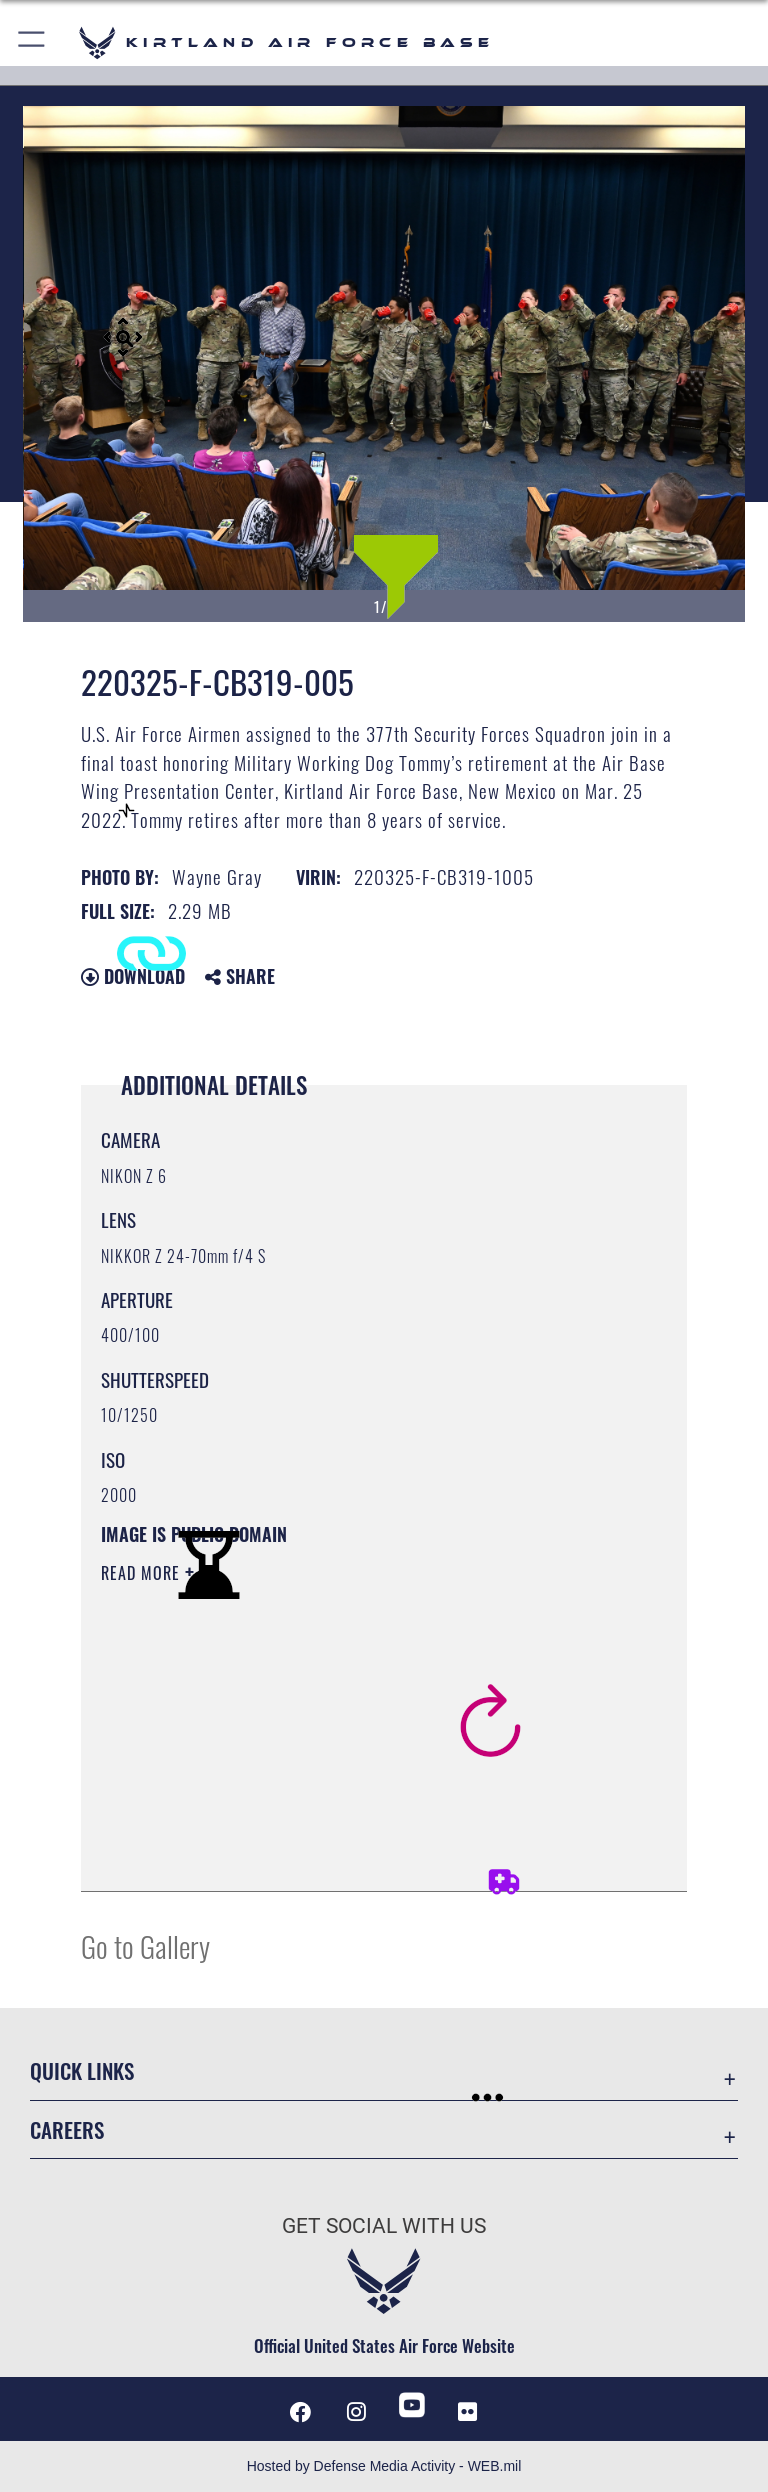 The width and height of the screenshot is (768, 2492). Describe the element at coordinates (487, 2097) in the screenshot. I see `access more options or actions` at that location.